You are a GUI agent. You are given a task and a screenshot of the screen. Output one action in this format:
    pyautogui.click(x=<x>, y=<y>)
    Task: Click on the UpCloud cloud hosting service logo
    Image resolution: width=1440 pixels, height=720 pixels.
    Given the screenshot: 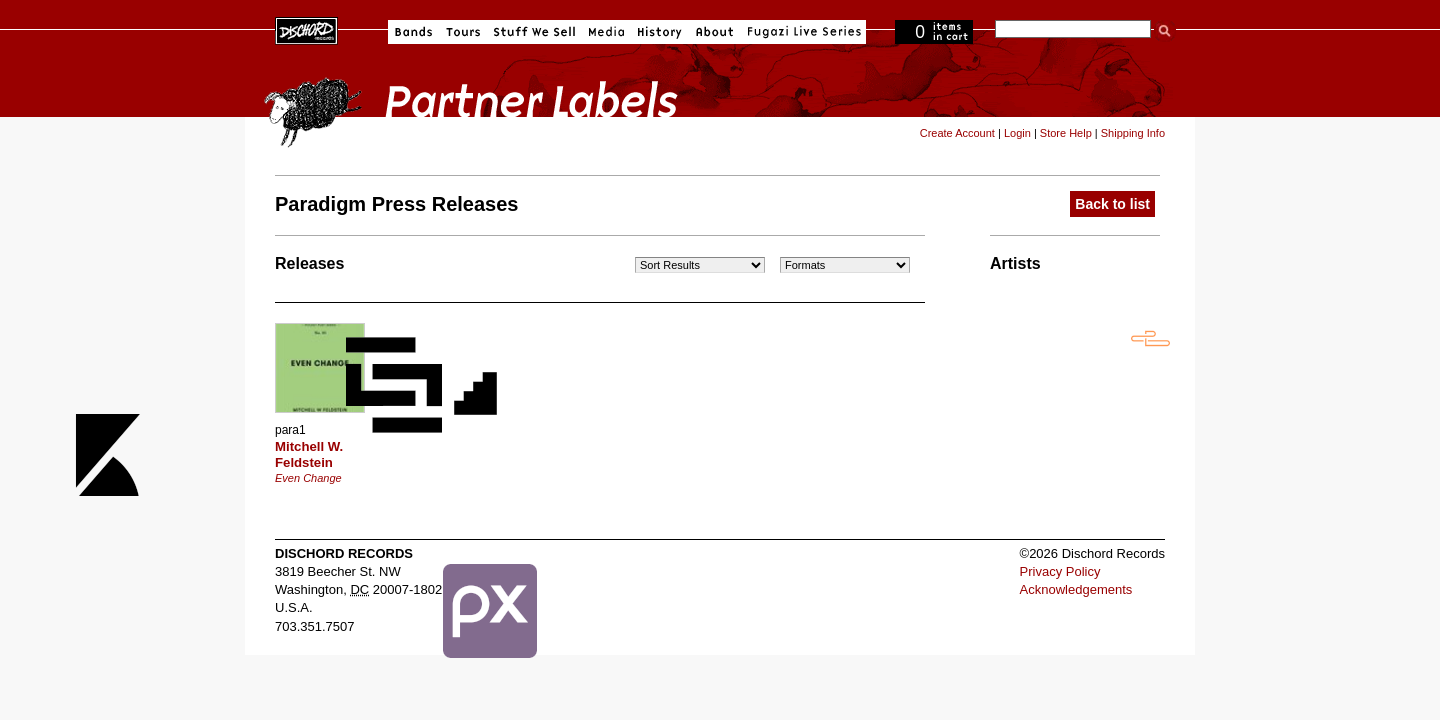 What is the action you would take?
    pyautogui.click(x=1150, y=338)
    